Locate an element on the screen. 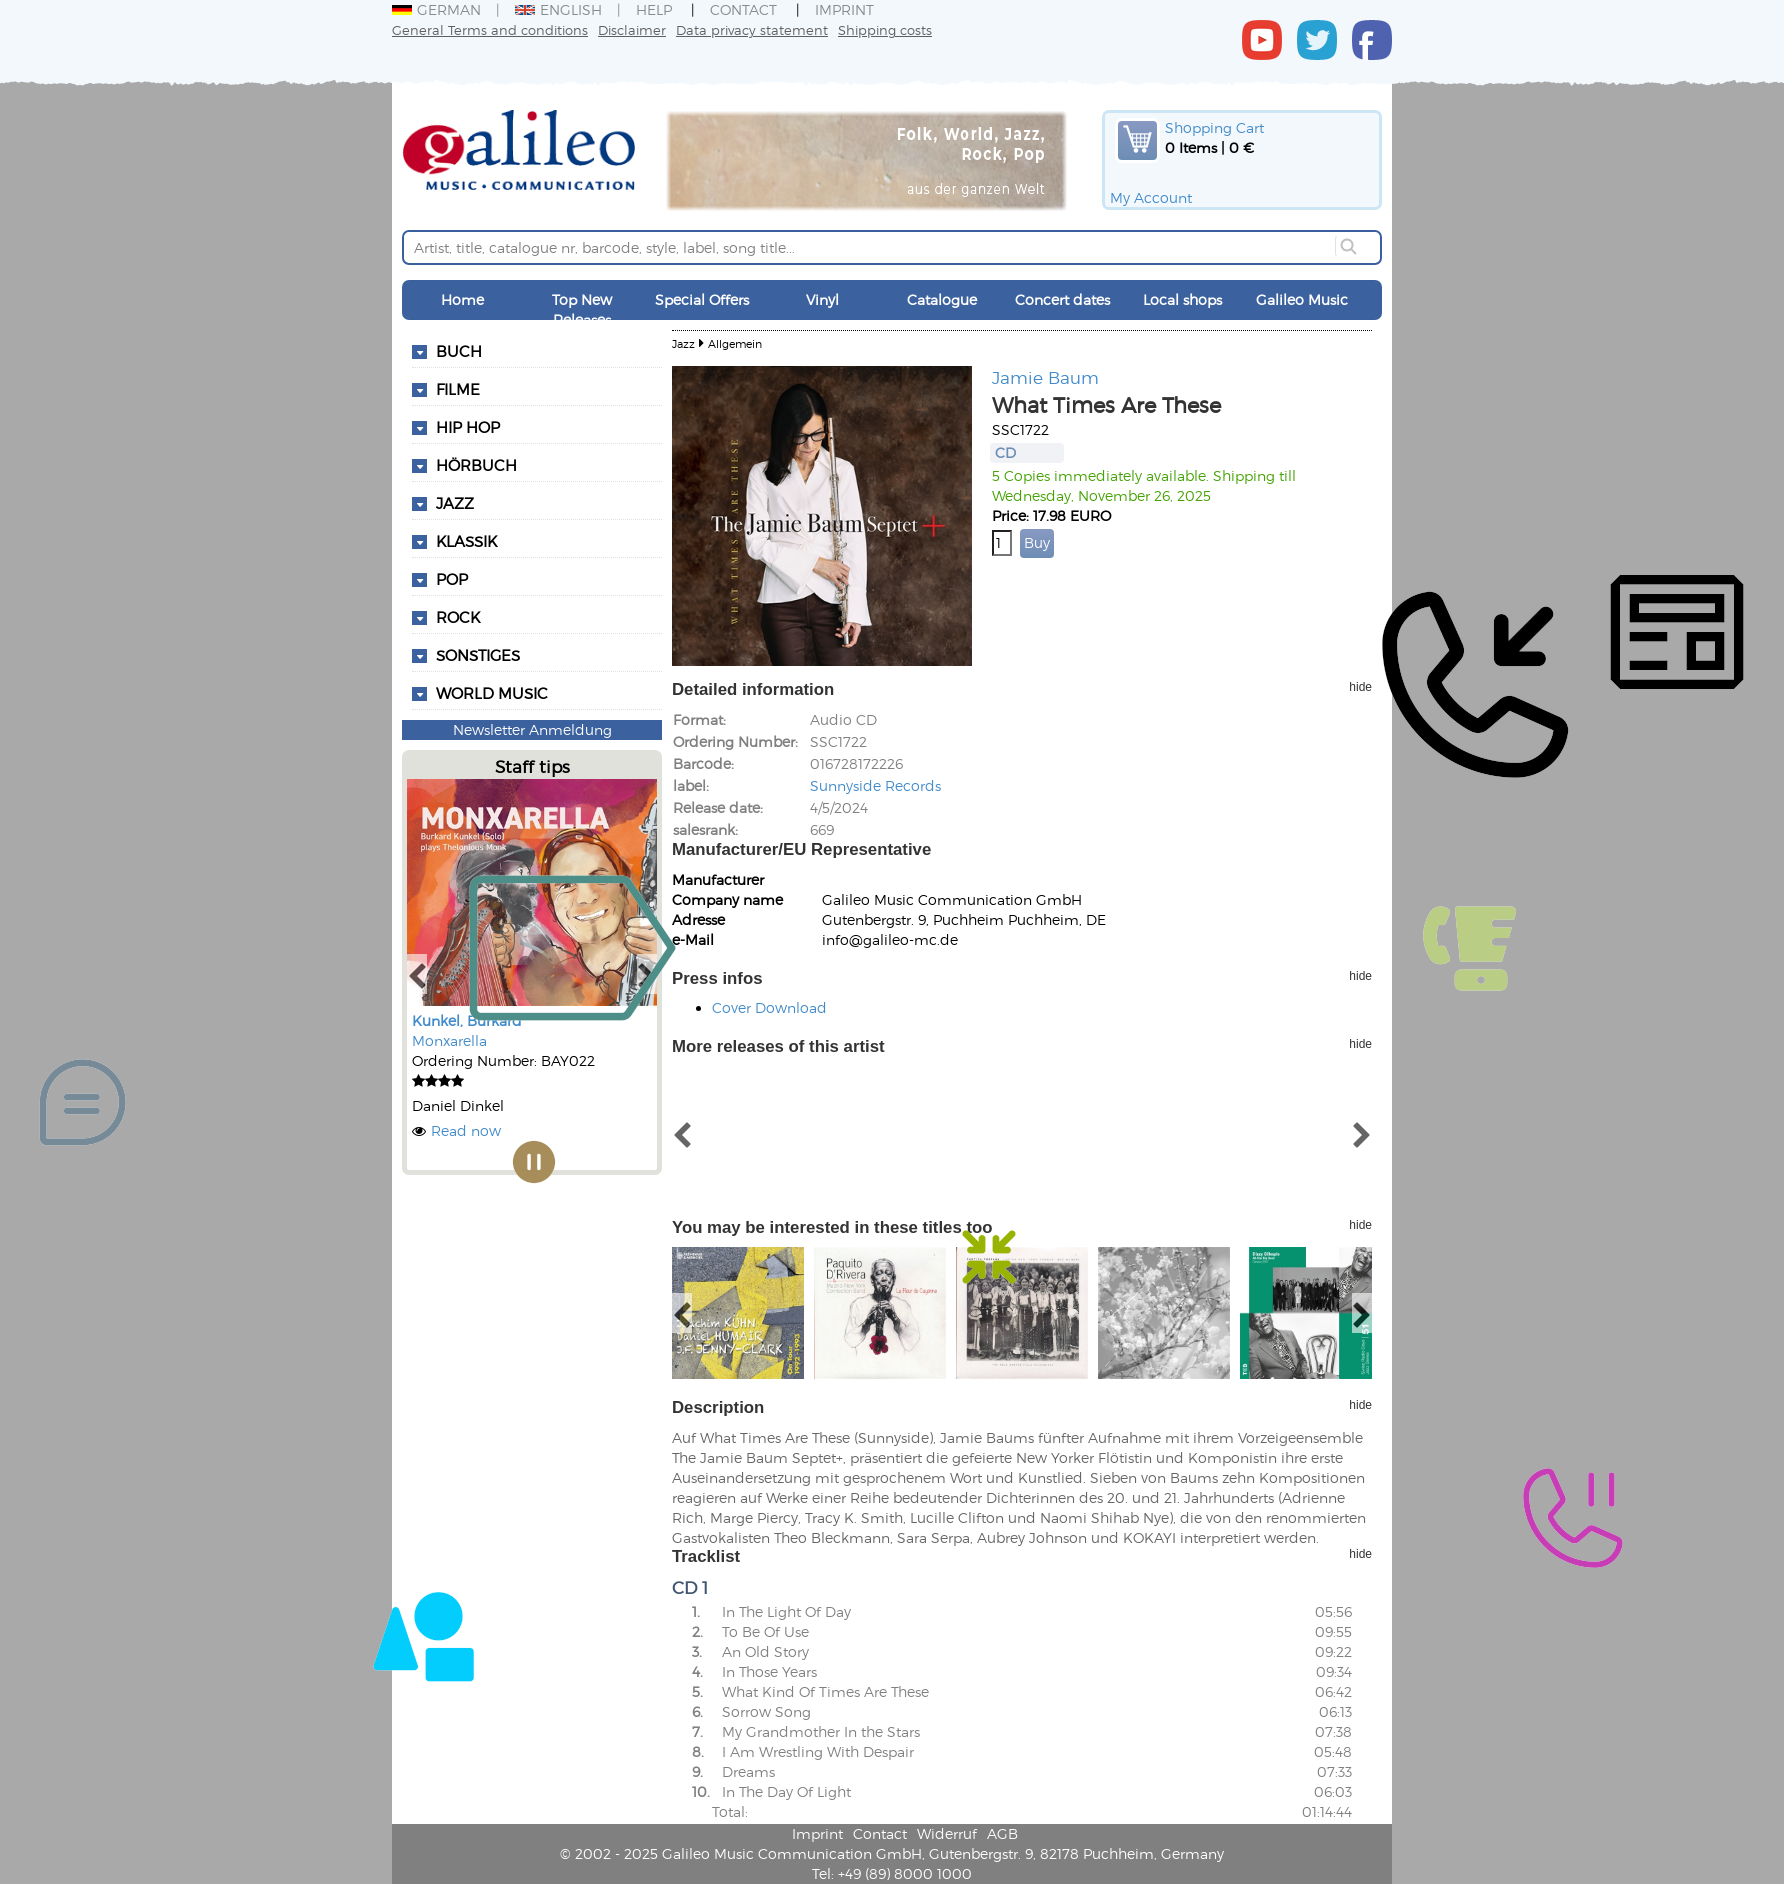 This screenshot has width=1784, height=1884. preview a document or file is located at coordinates (1677, 632).